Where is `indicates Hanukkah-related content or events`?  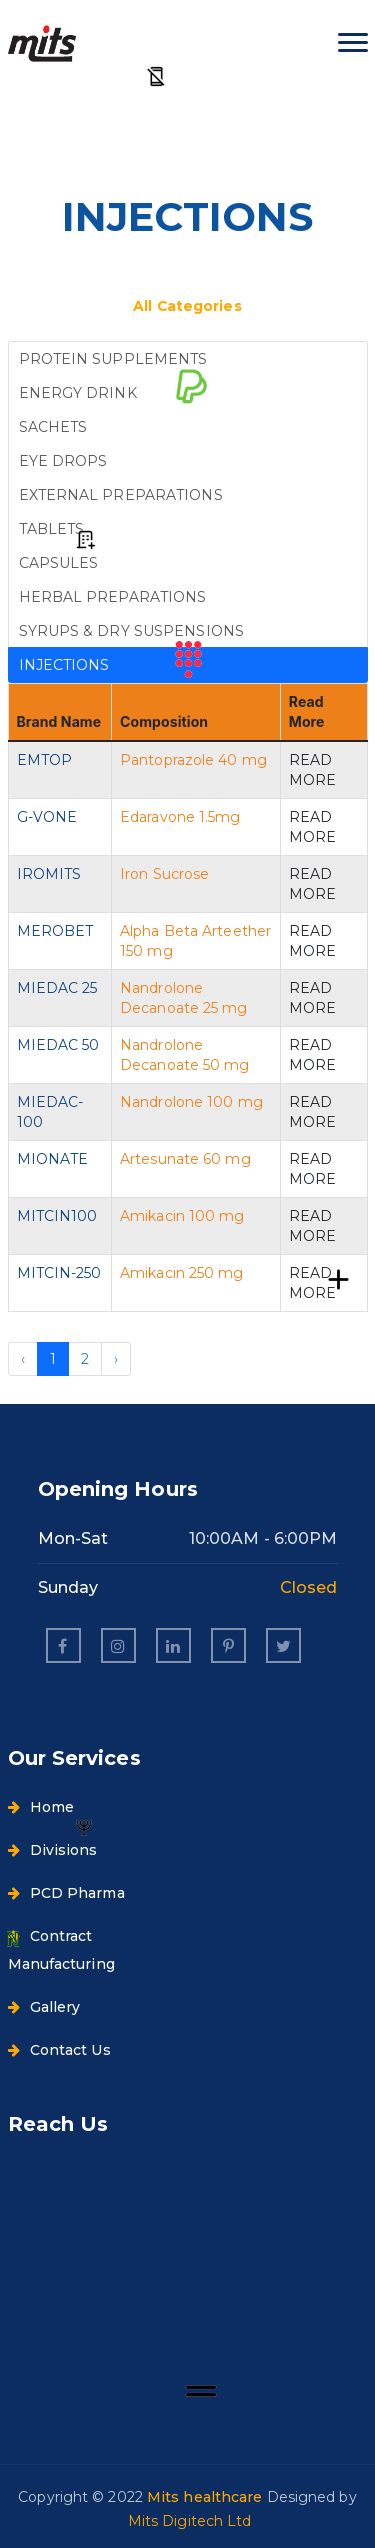
indicates Hanukkah-related content or events is located at coordinates (84, 1828).